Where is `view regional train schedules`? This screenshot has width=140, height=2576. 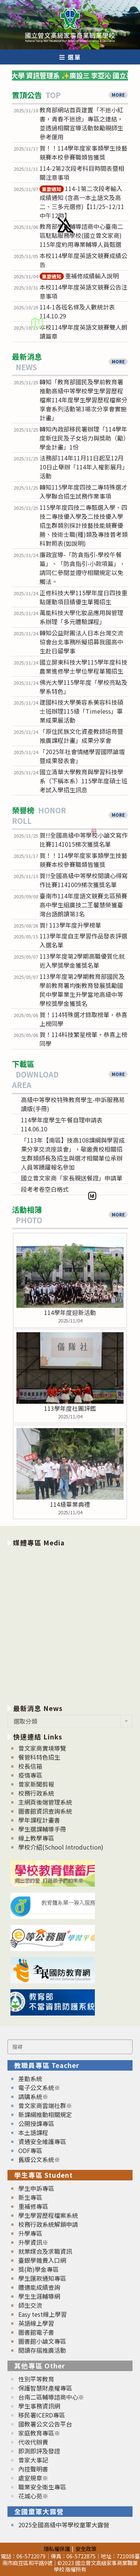 view regional train schedules is located at coordinates (94, 831).